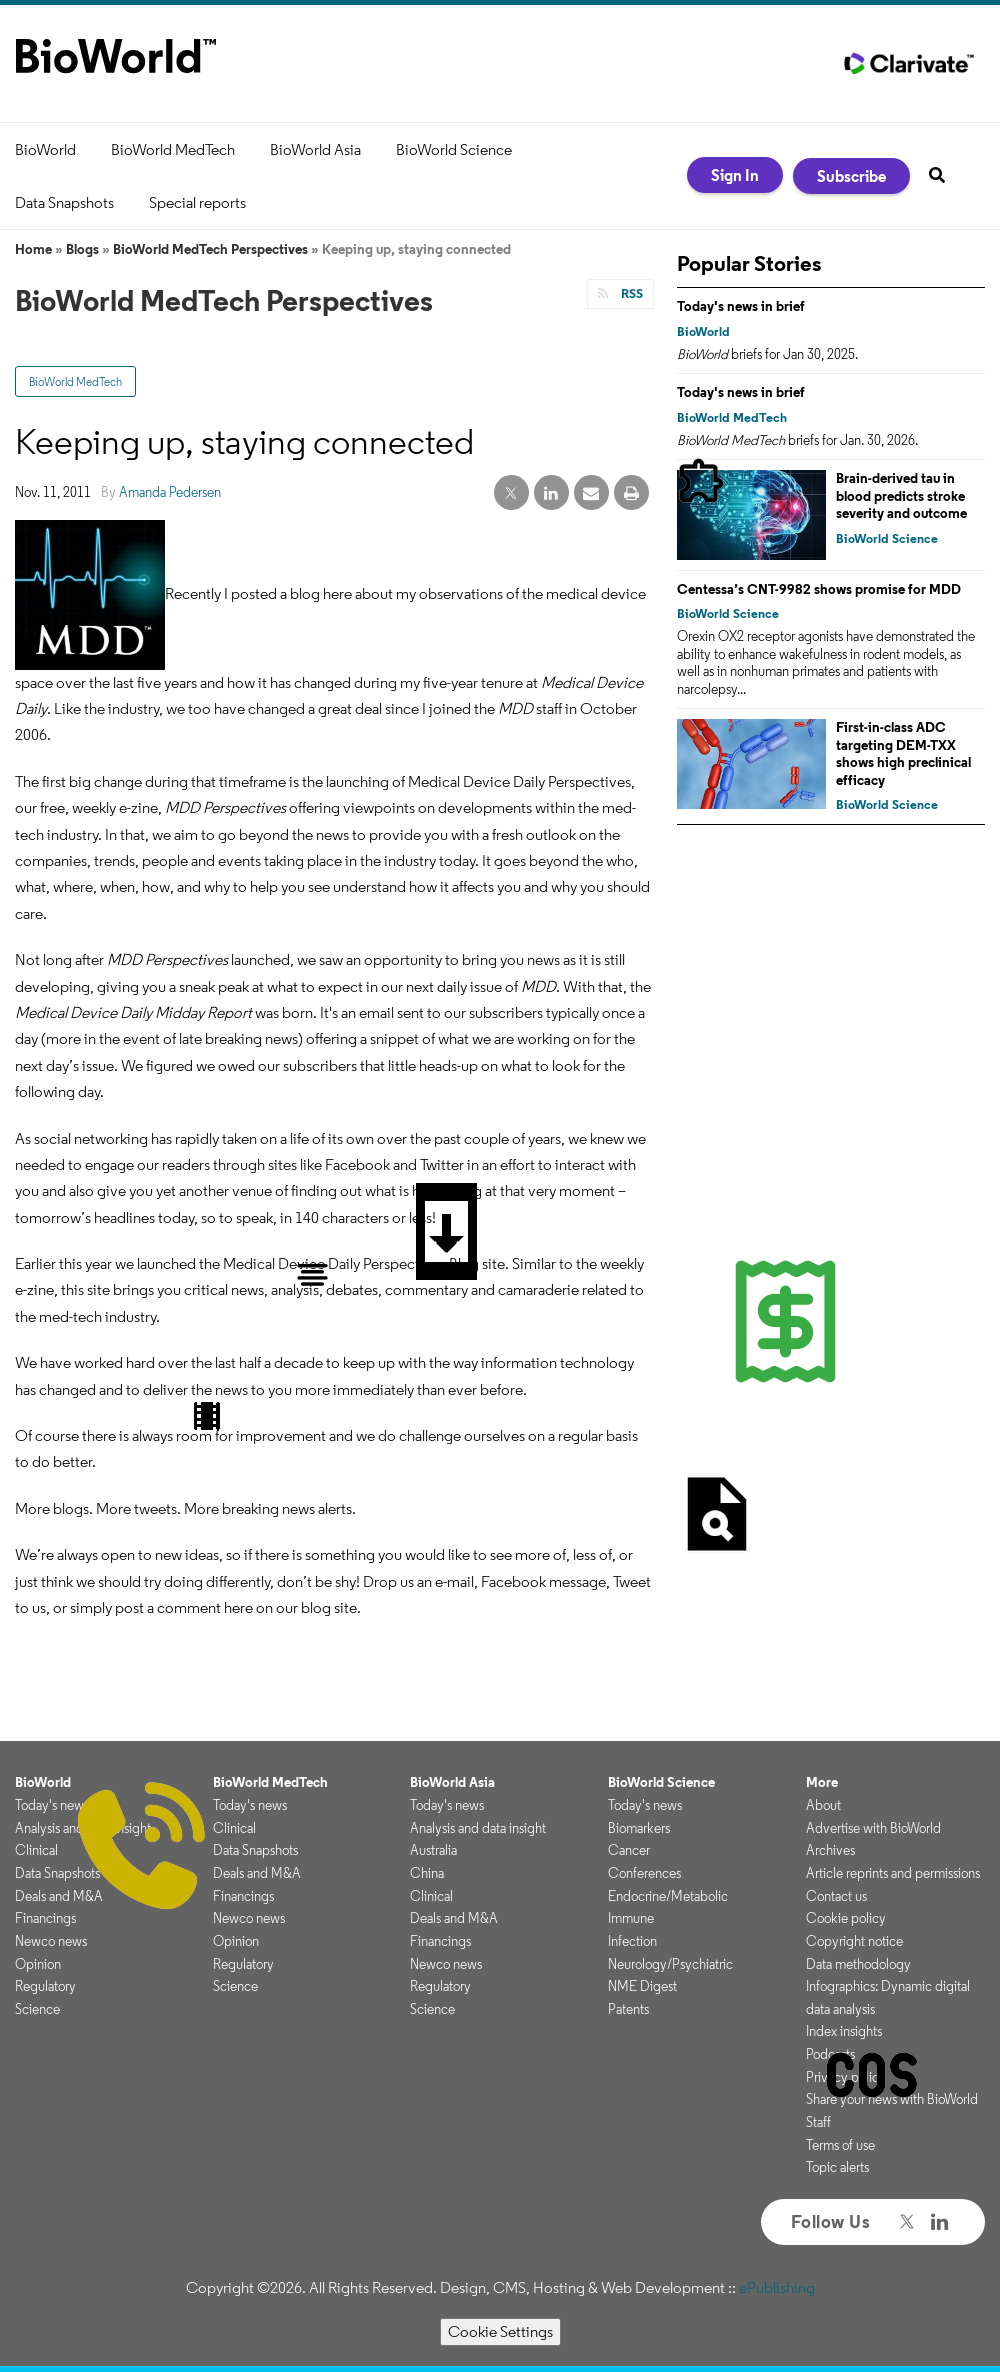 This screenshot has height=2372, width=1000. What do you see at coordinates (702, 480) in the screenshot?
I see `access browser extensions or add-ons` at bounding box center [702, 480].